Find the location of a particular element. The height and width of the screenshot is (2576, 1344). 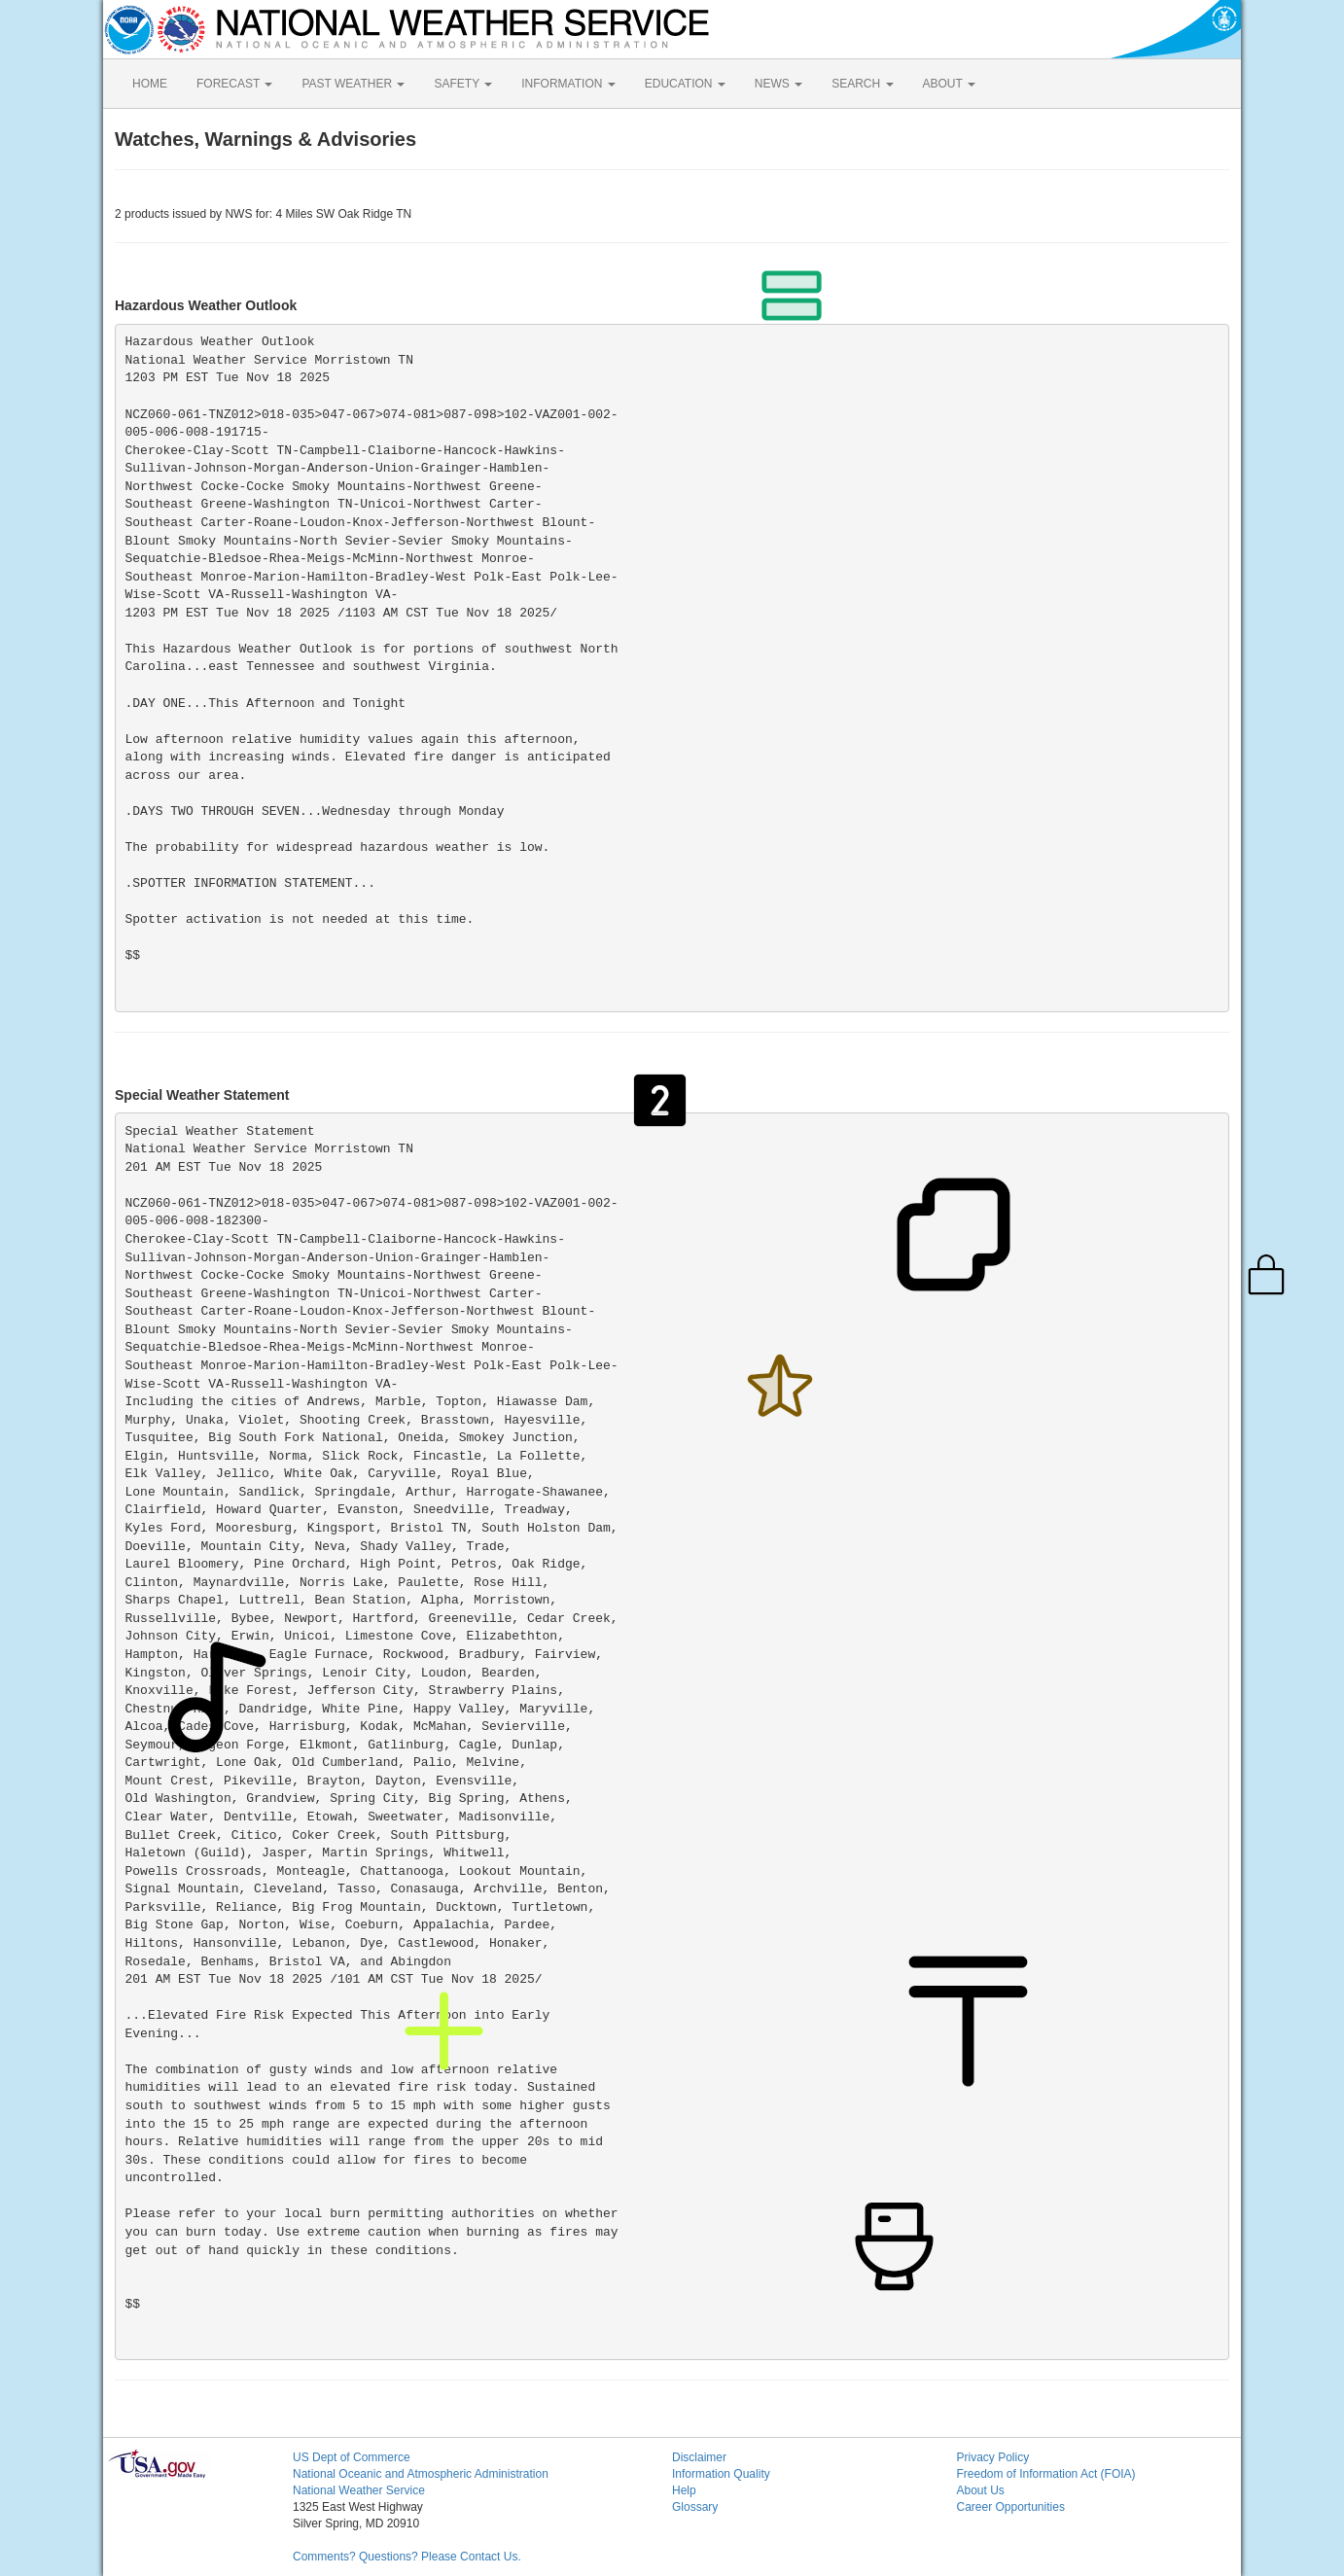

add a new item is located at coordinates (443, 2030).